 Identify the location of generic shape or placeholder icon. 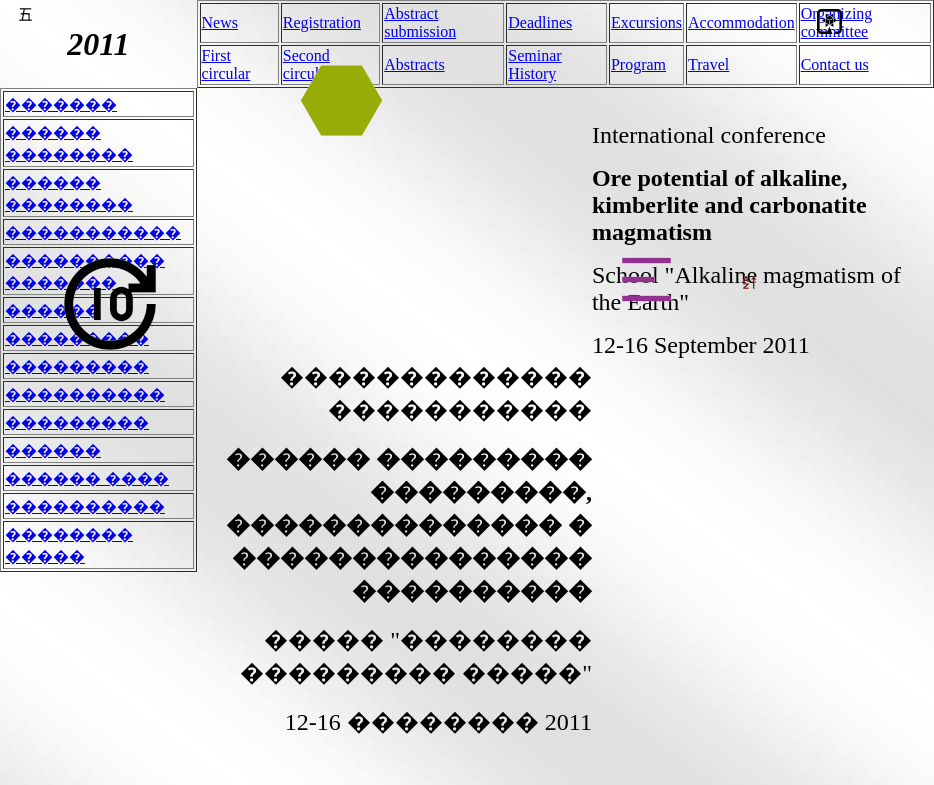
(341, 100).